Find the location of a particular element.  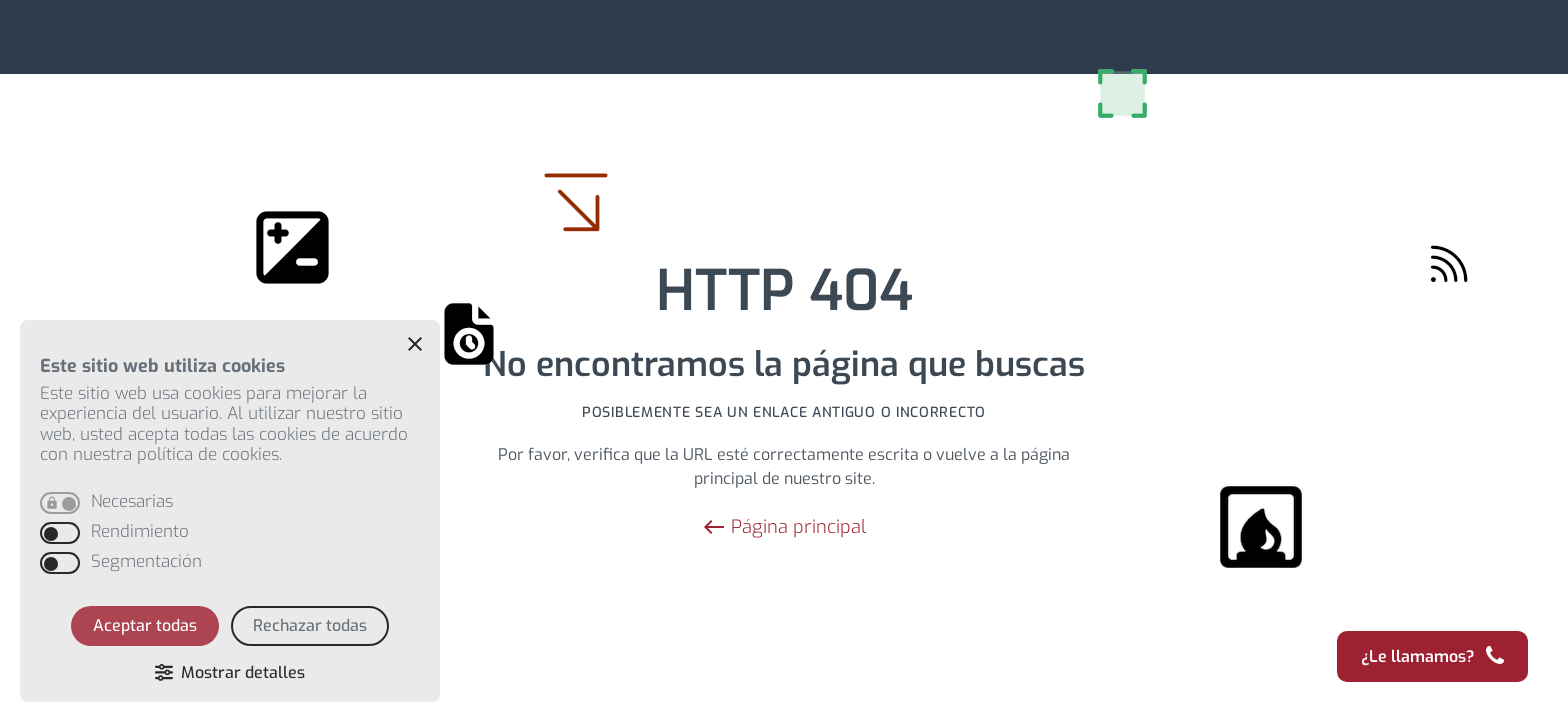

move item to bottom-right corner is located at coordinates (576, 205).